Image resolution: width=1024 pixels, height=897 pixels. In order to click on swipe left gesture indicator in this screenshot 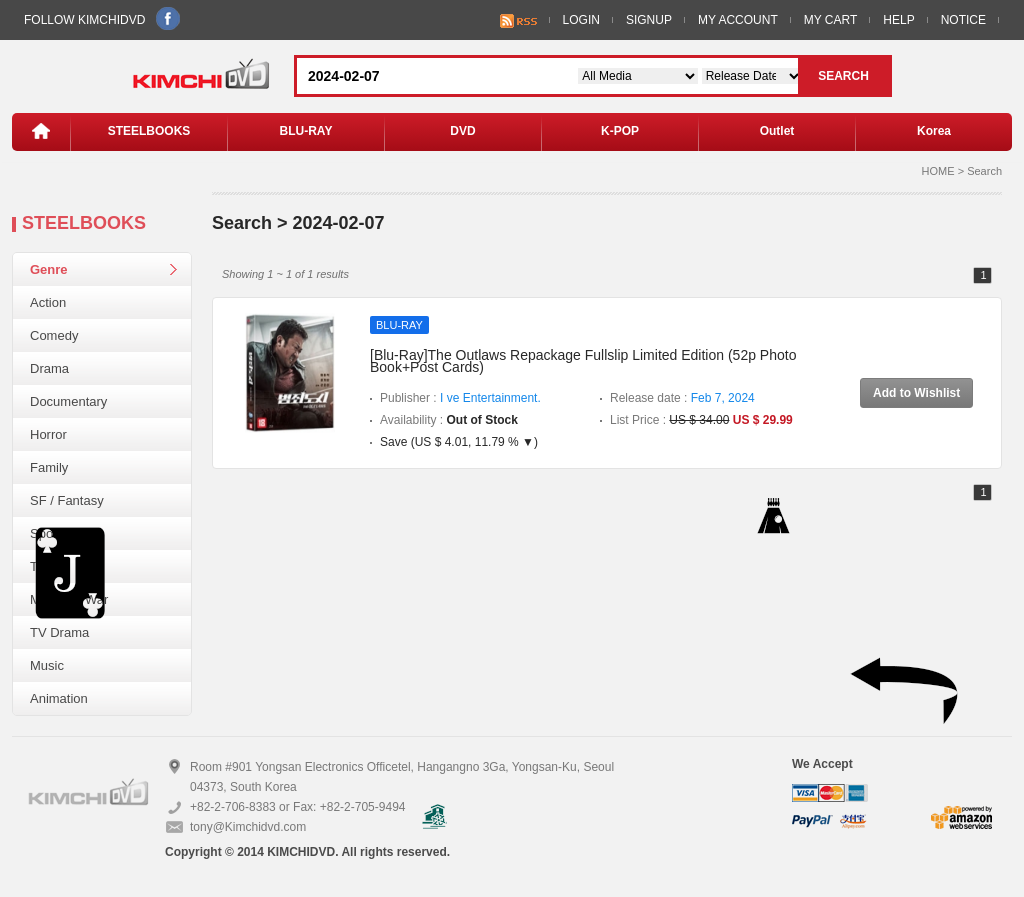, I will do `click(902, 687)`.